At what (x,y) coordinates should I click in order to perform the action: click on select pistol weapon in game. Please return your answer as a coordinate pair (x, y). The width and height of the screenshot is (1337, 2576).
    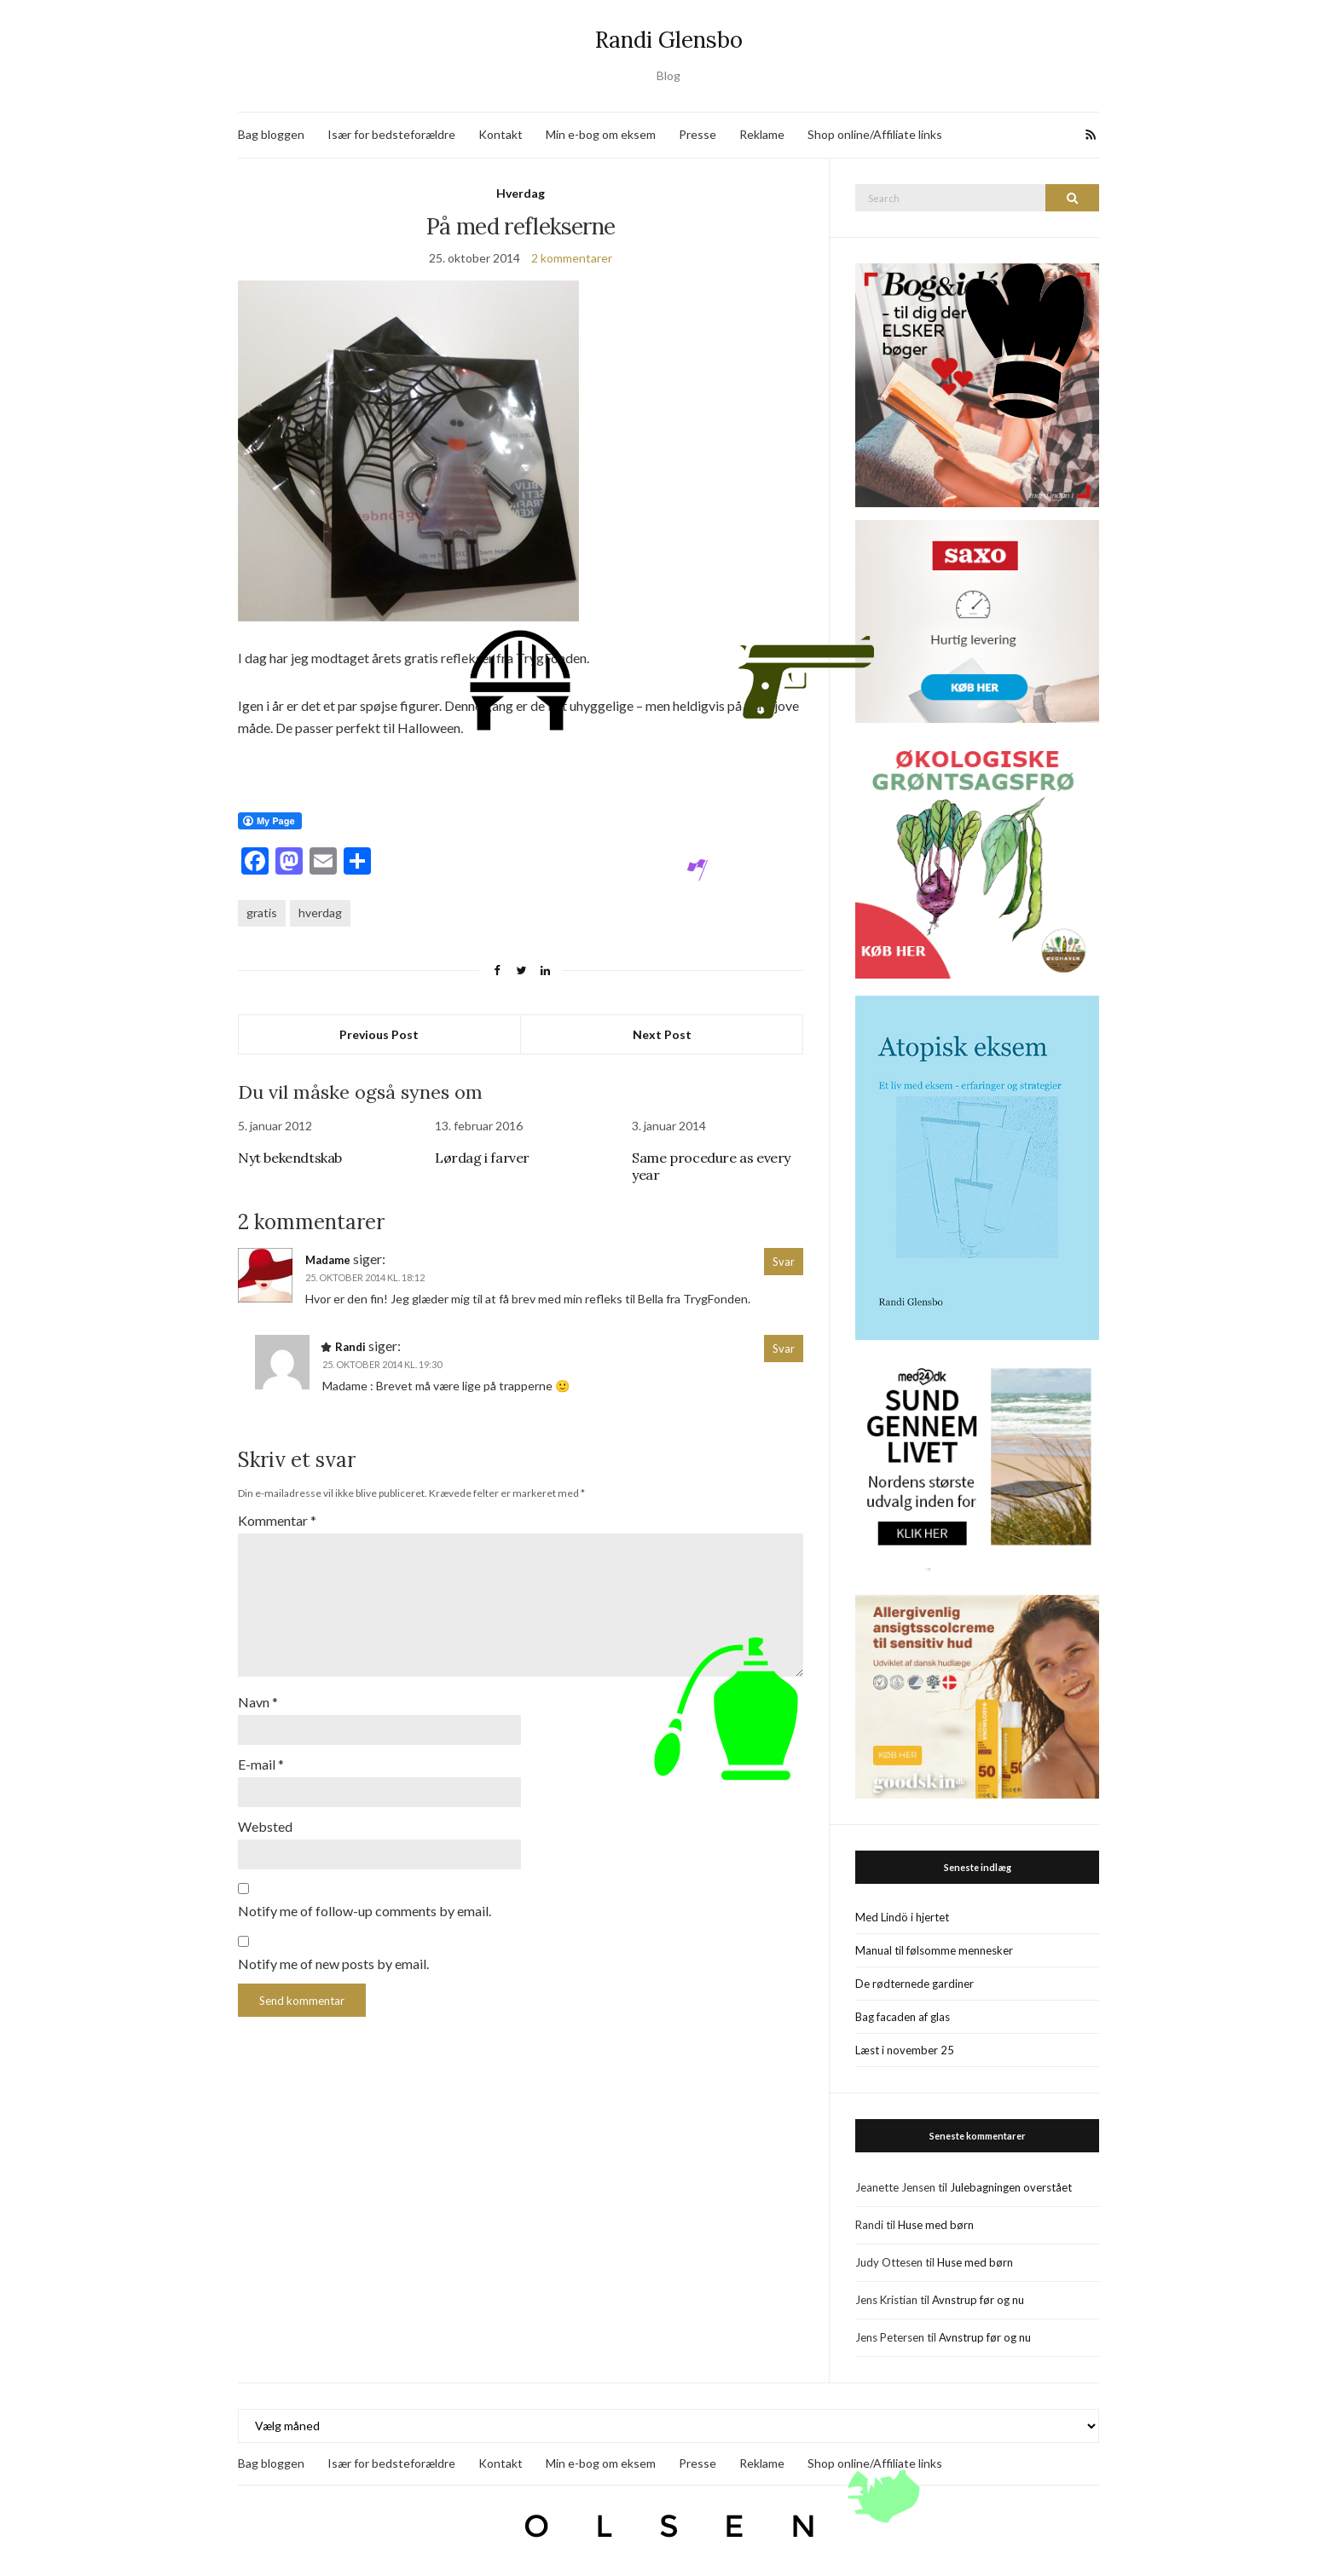
    Looking at the image, I should click on (806, 677).